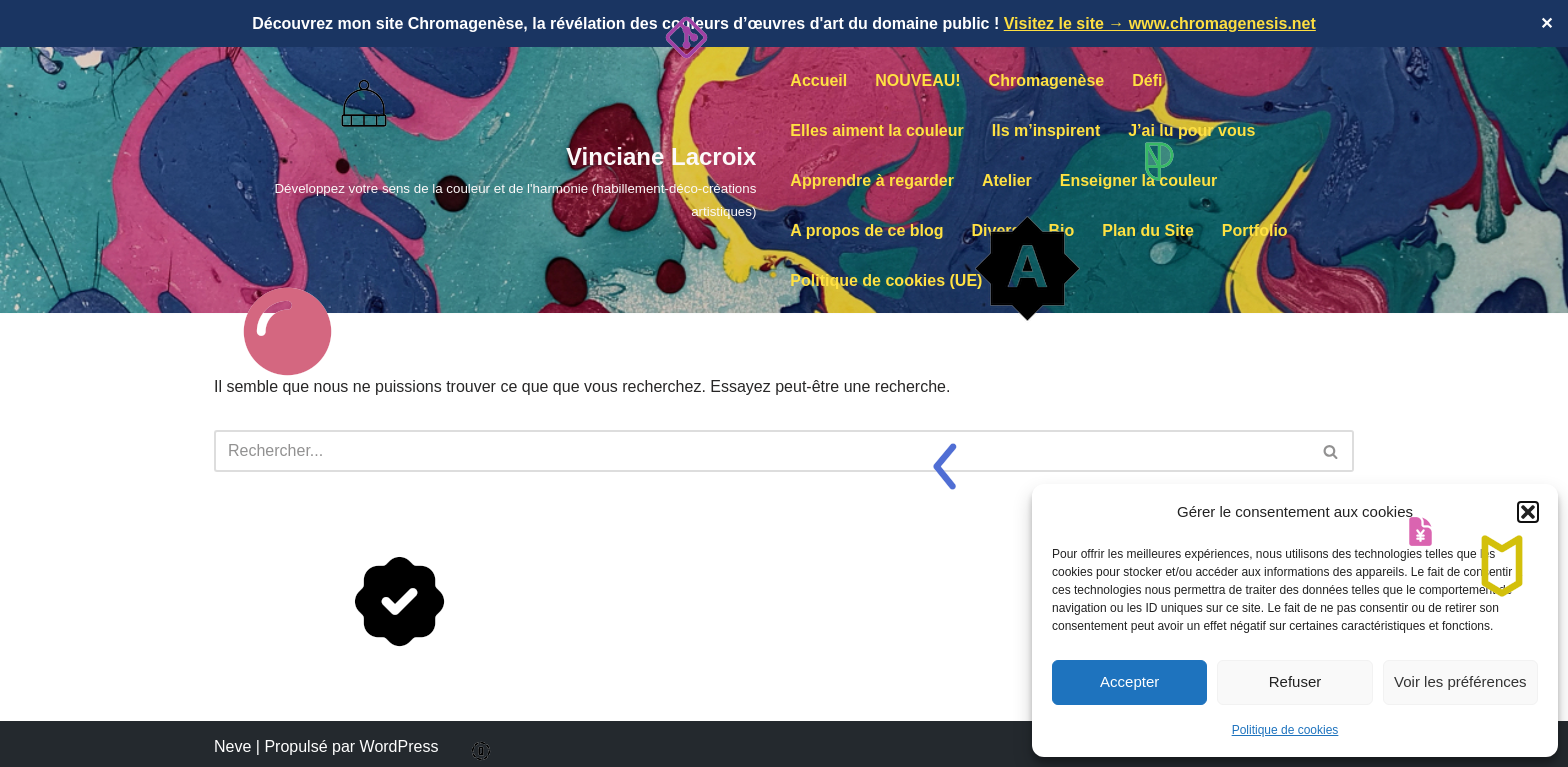 The height and width of the screenshot is (767, 1568). Describe the element at coordinates (287, 331) in the screenshot. I see `apply inner shadow effect to top-left corner` at that location.